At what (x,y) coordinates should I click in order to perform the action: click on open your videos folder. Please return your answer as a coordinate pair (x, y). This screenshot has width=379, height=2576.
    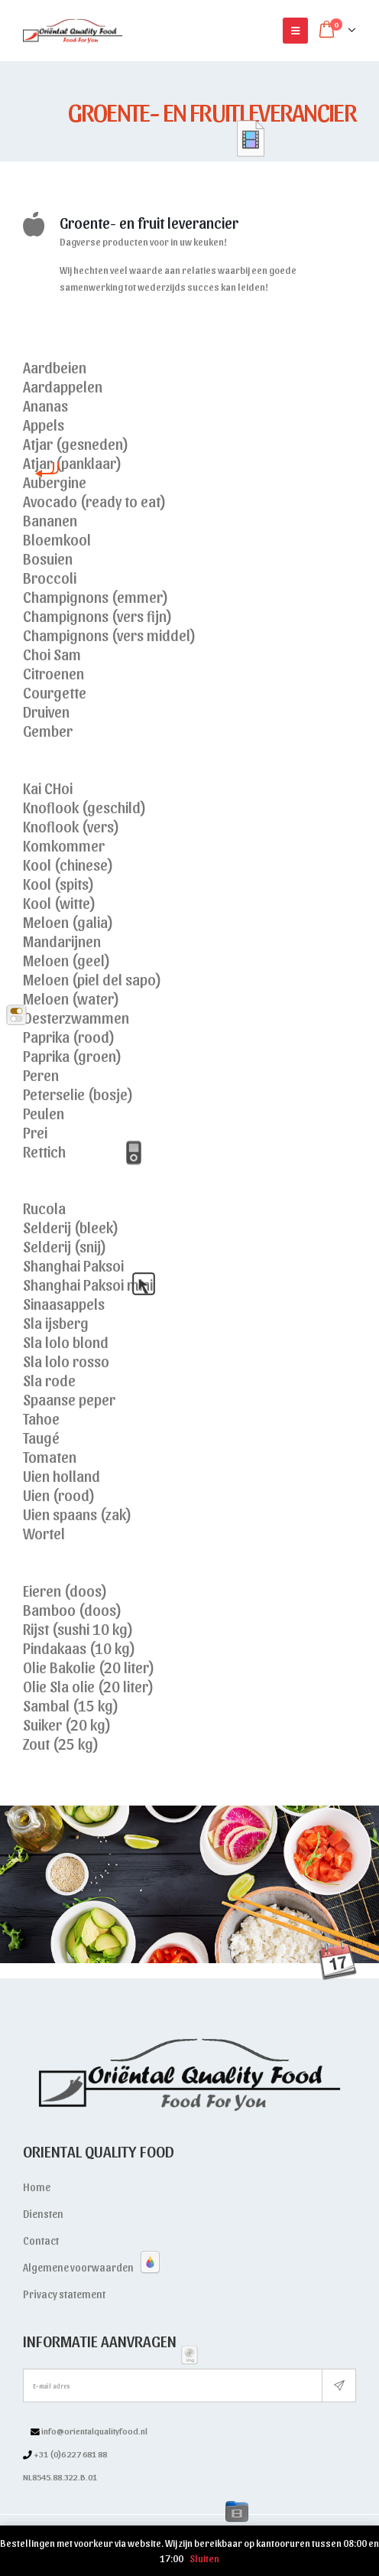
    Looking at the image, I should click on (237, 2511).